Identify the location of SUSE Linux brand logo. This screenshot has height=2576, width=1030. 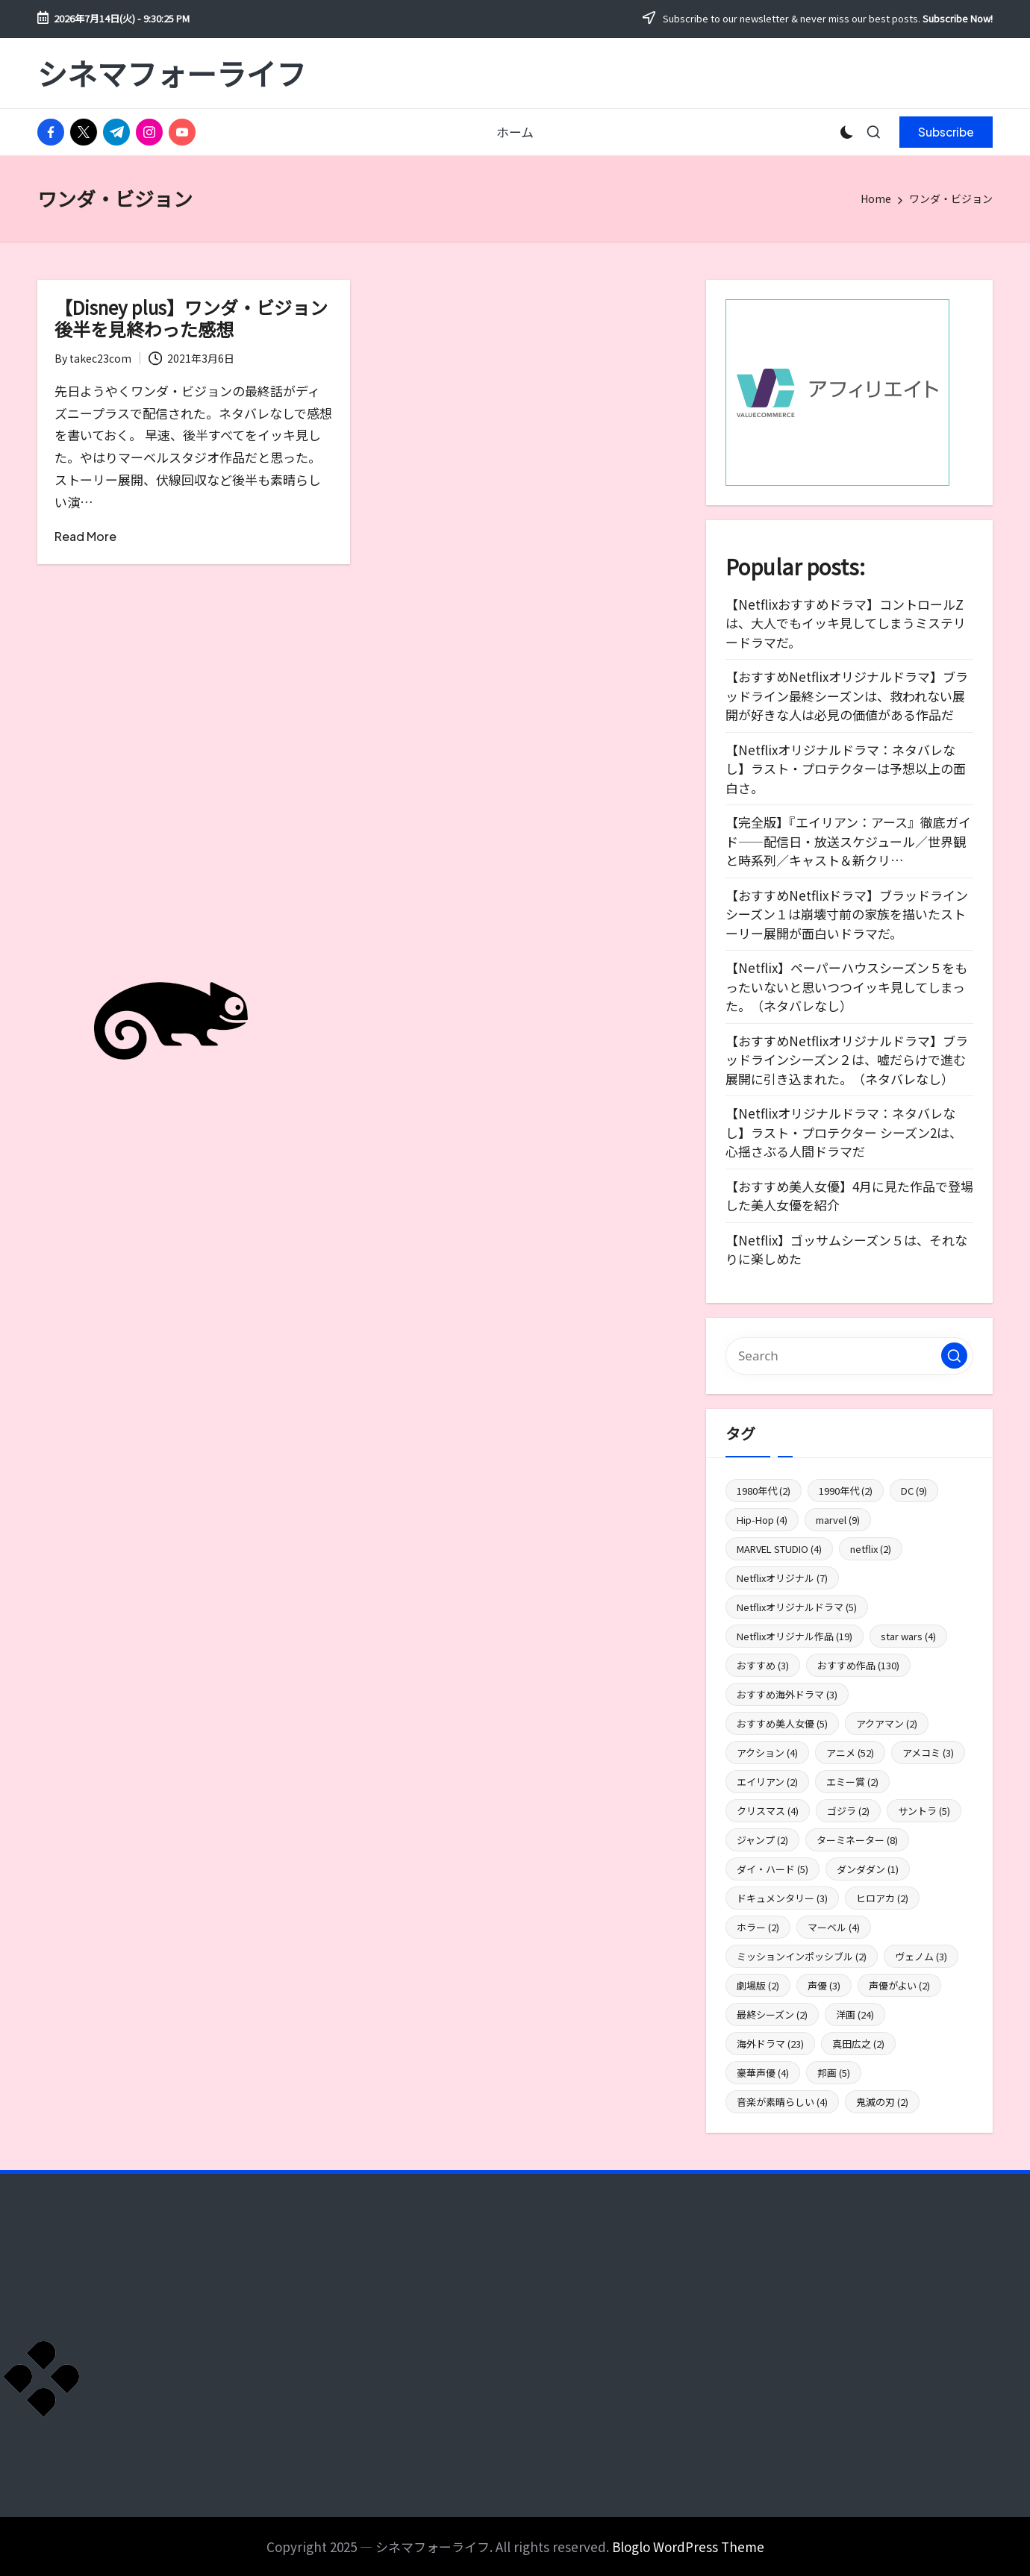
(171, 1021).